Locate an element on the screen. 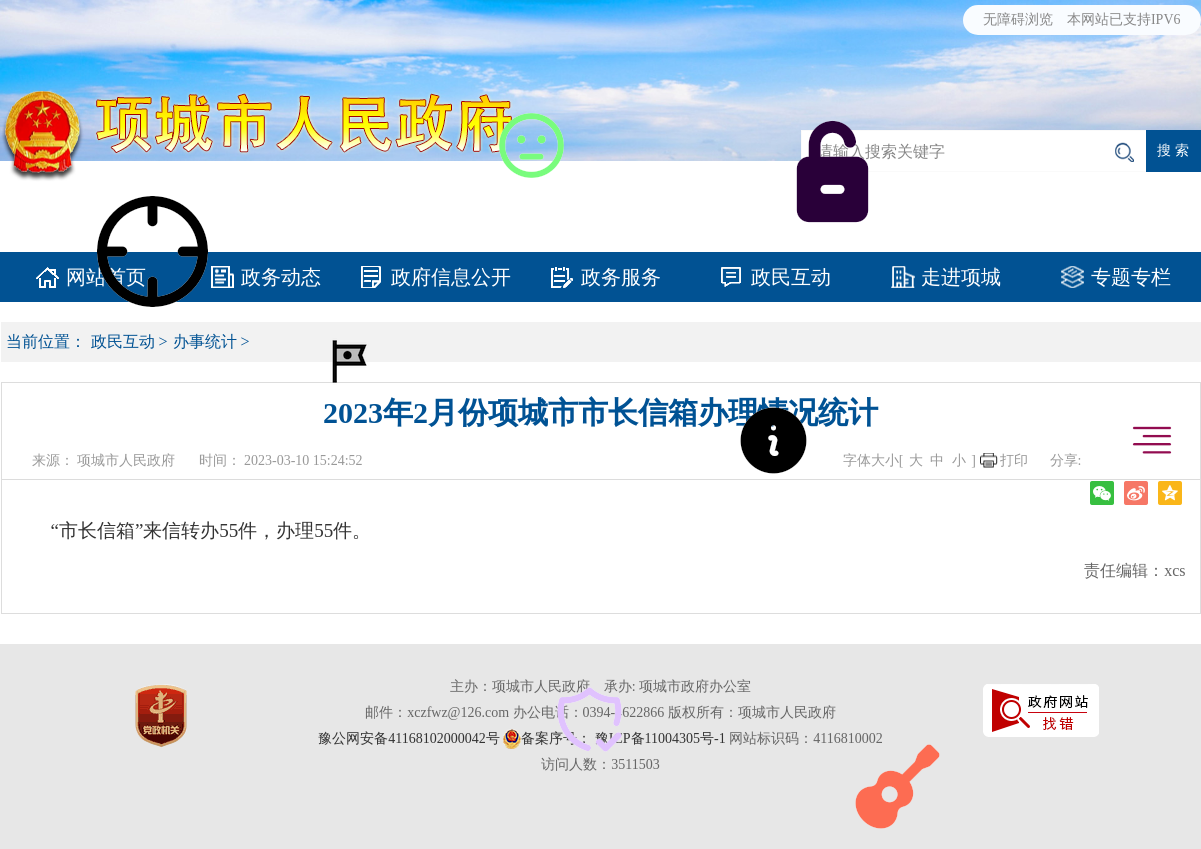 The height and width of the screenshot is (849, 1201). indicates verified or secure status is located at coordinates (589, 719).